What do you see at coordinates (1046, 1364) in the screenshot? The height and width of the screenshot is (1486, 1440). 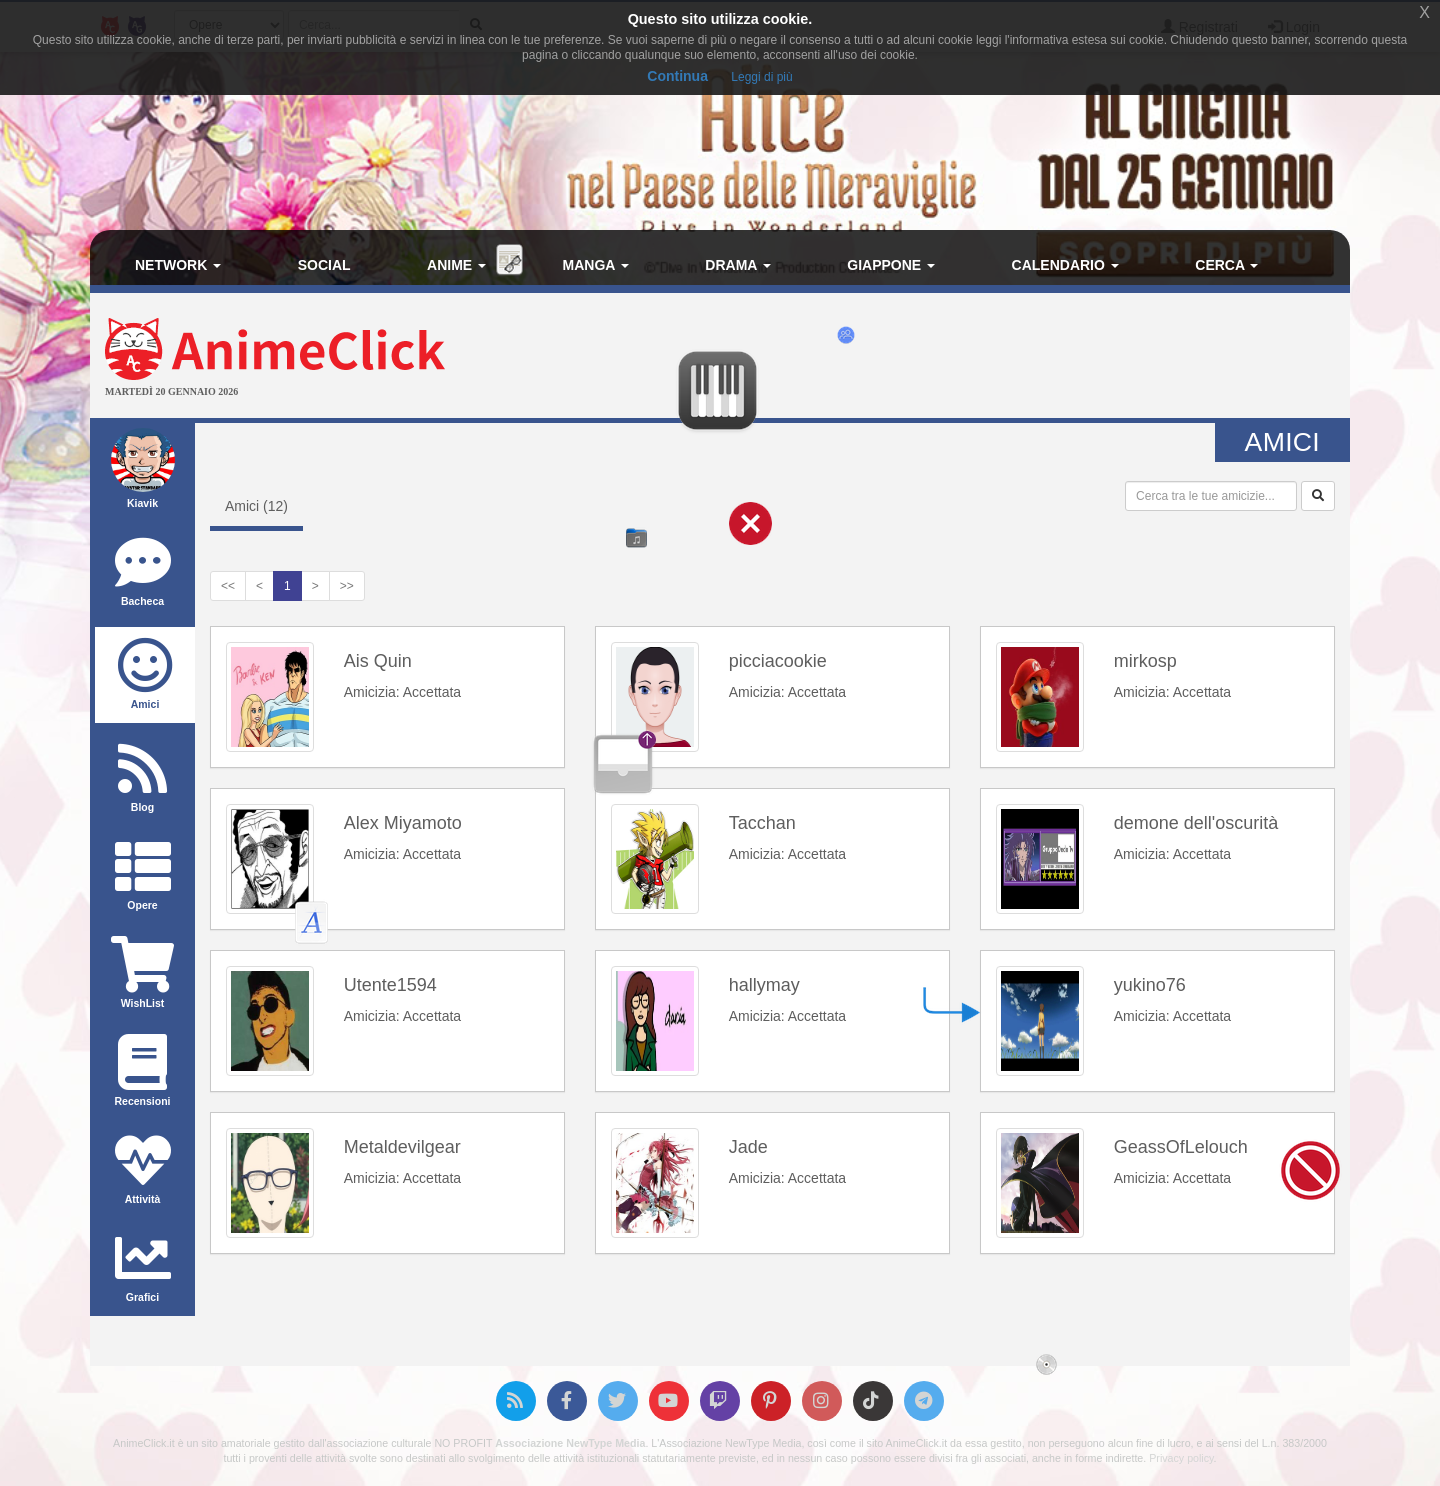 I see `indicates a DVD-R disc drive or media` at bounding box center [1046, 1364].